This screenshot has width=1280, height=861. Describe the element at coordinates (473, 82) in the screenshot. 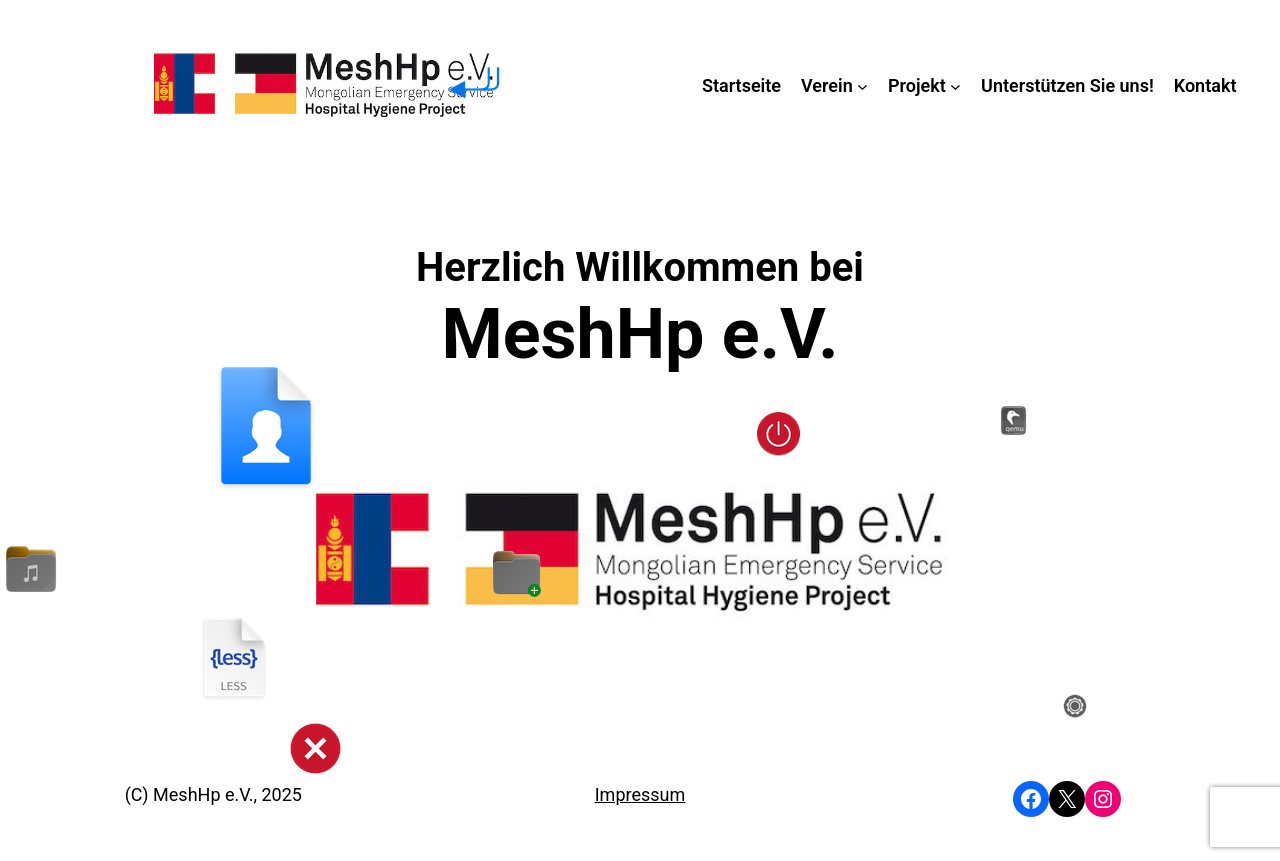

I see `reply to all recipients of an email` at that location.